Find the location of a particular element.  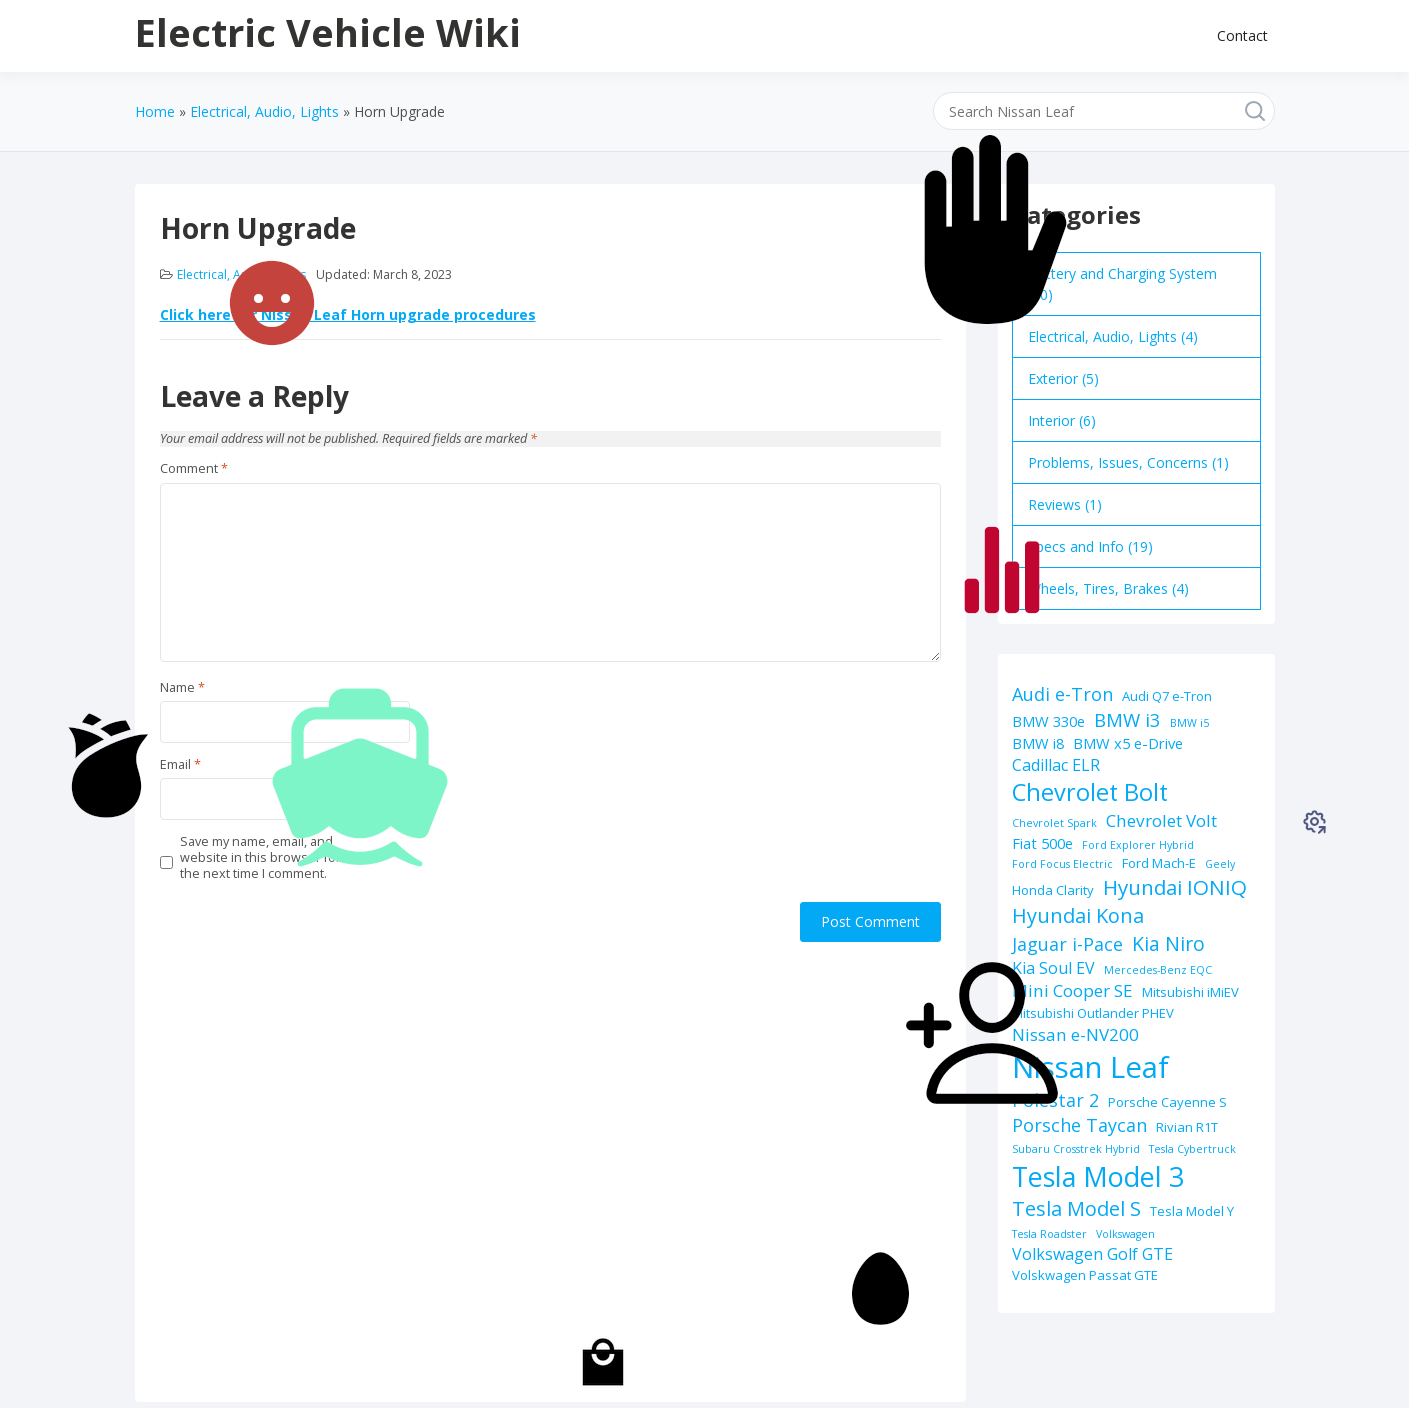

indicates egg or egg-related content is located at coordinates (880, 1288).